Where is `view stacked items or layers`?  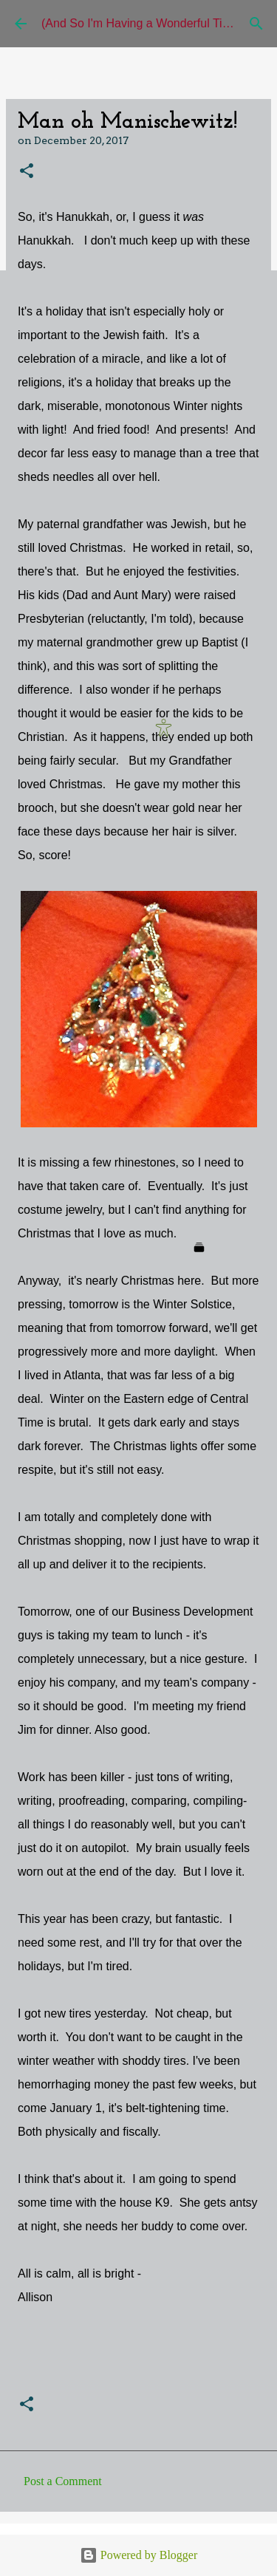 view stacked items or layers is located at coordinates (199, 1247).